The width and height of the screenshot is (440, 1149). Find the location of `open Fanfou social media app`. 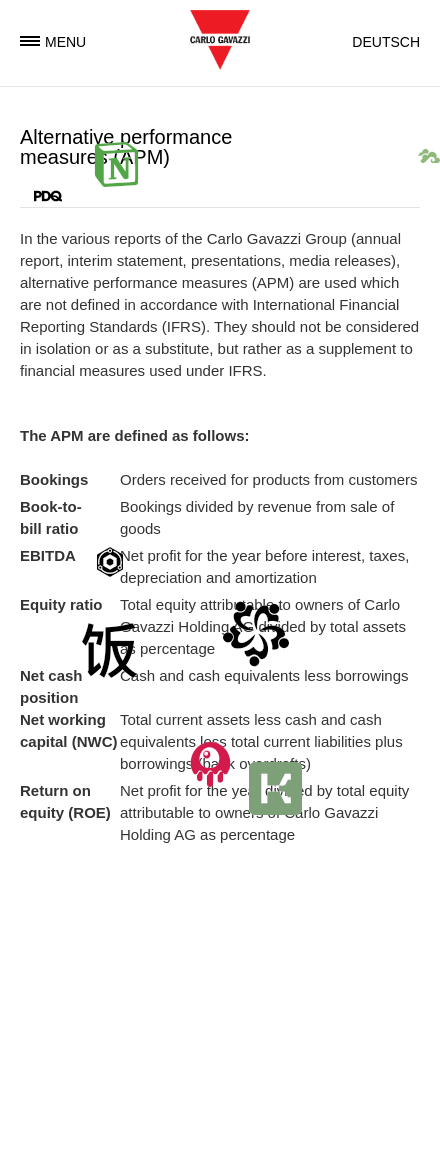

open Fanfou social media app is located at coordinates (109, 650).